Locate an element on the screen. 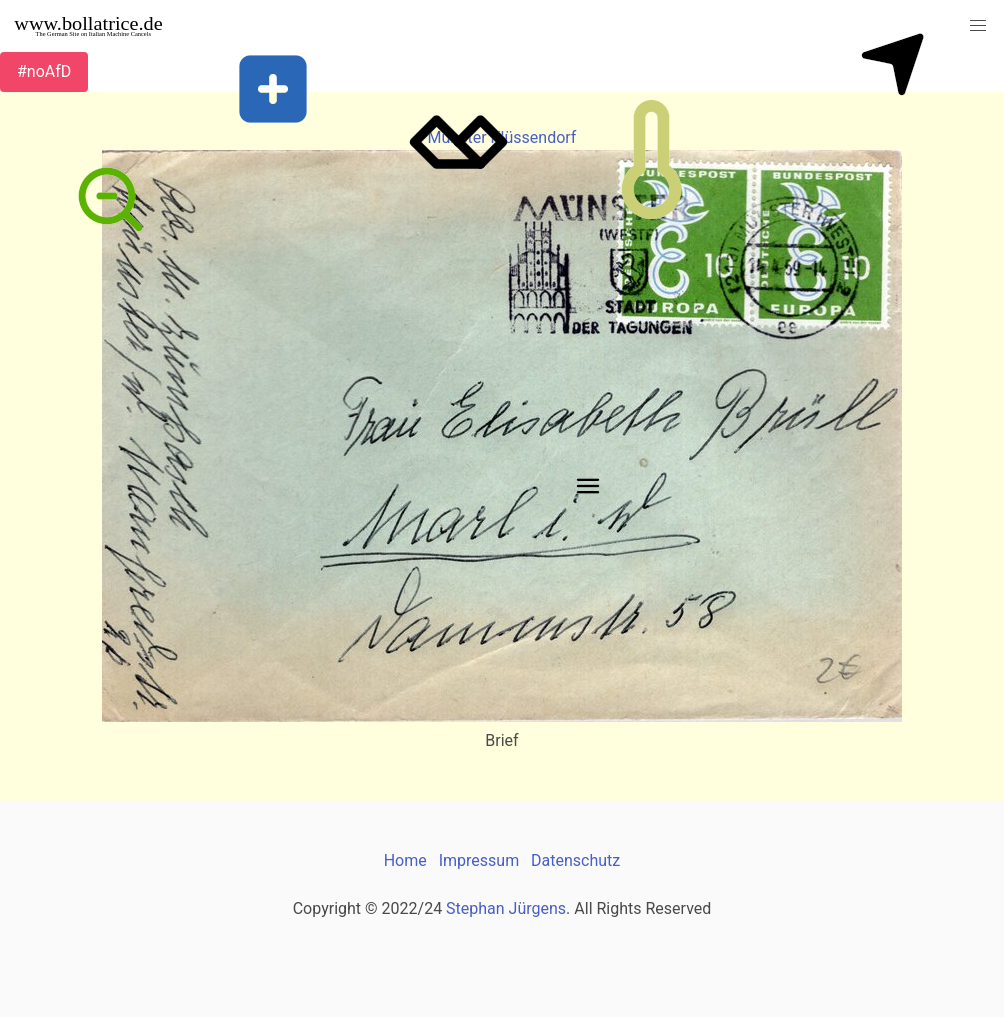 This screenshot has height=1017, width=1004. view current temperature is located at coordinates (651, 159).